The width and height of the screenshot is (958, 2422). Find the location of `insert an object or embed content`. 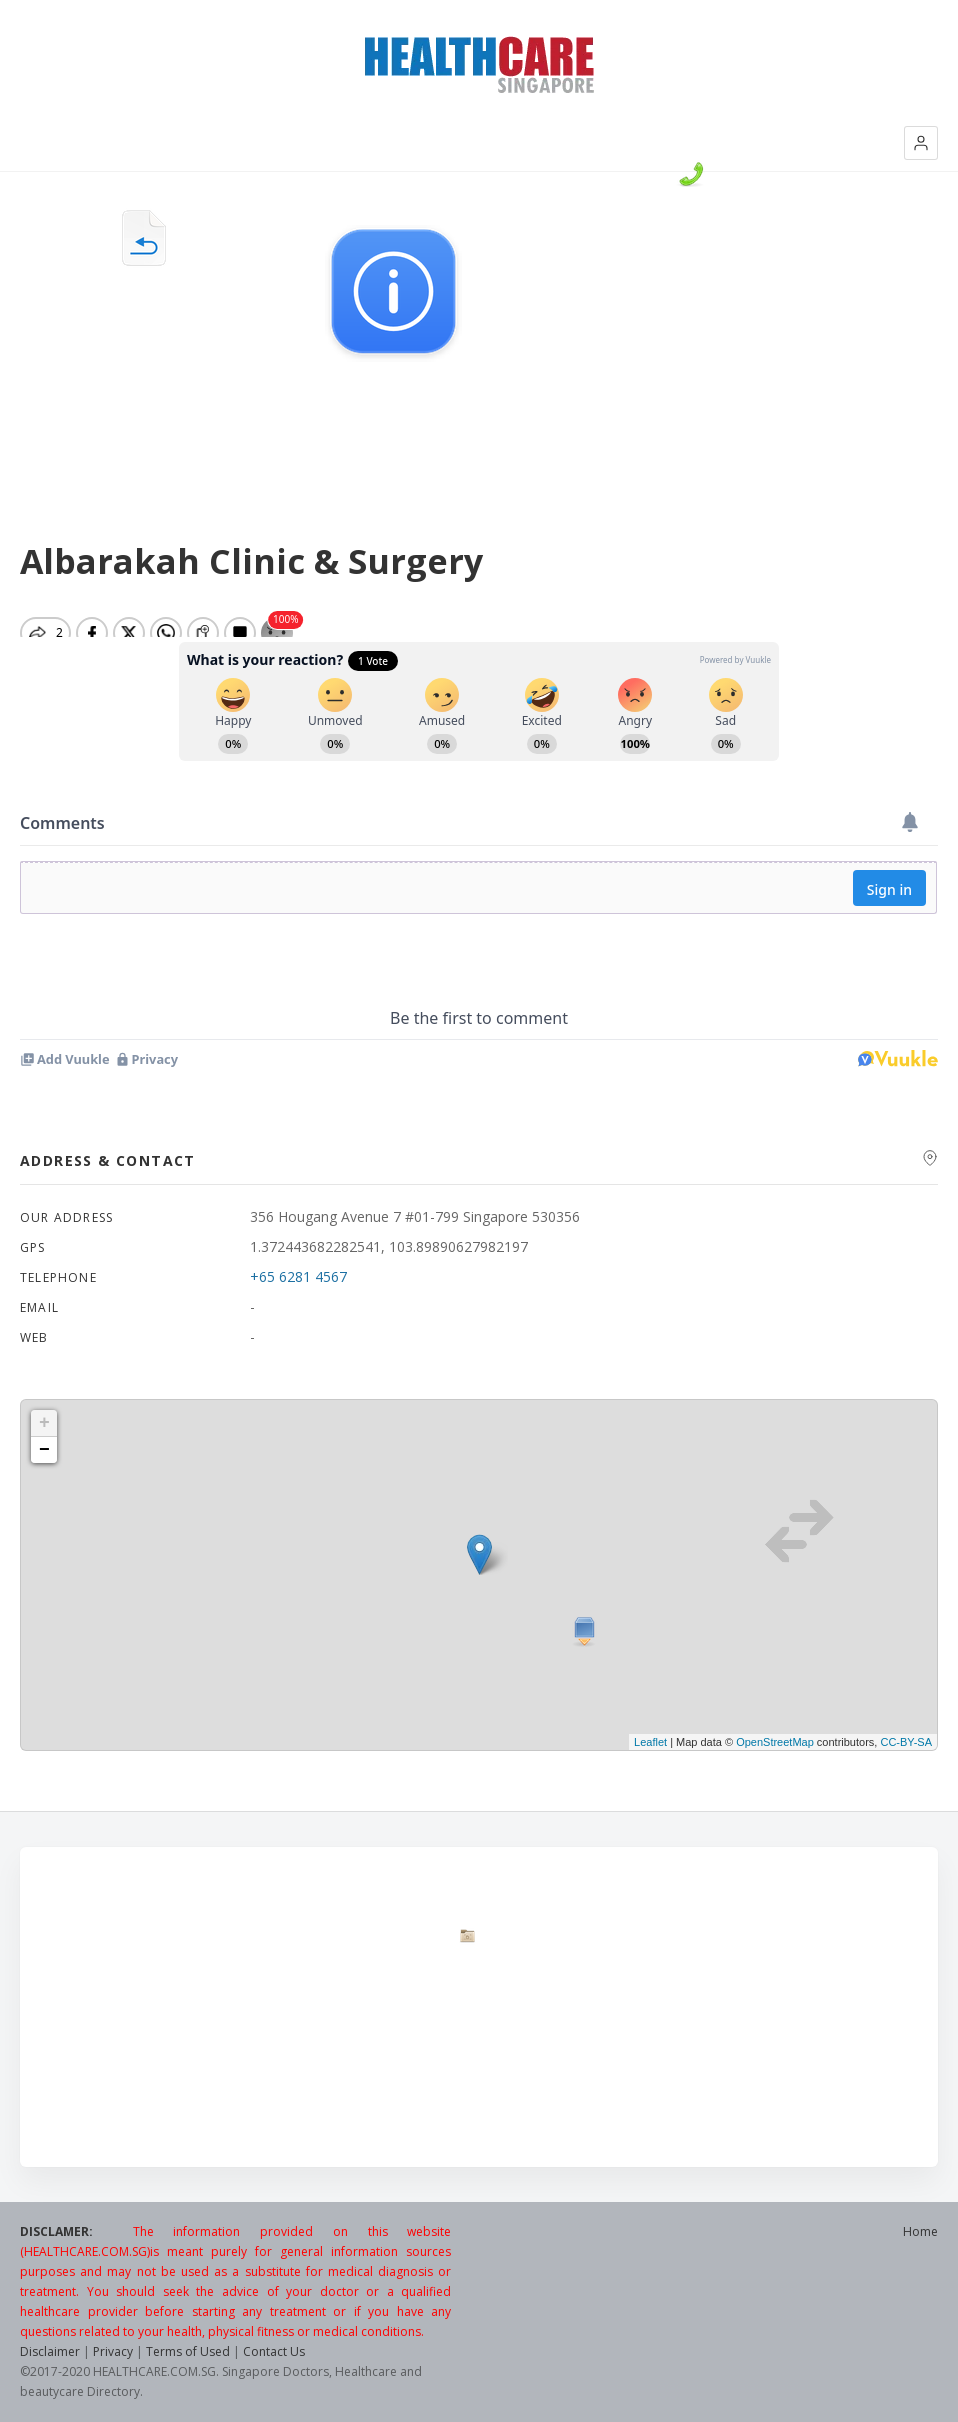

insert an object or embed content is located at coordinates (584, 1632).